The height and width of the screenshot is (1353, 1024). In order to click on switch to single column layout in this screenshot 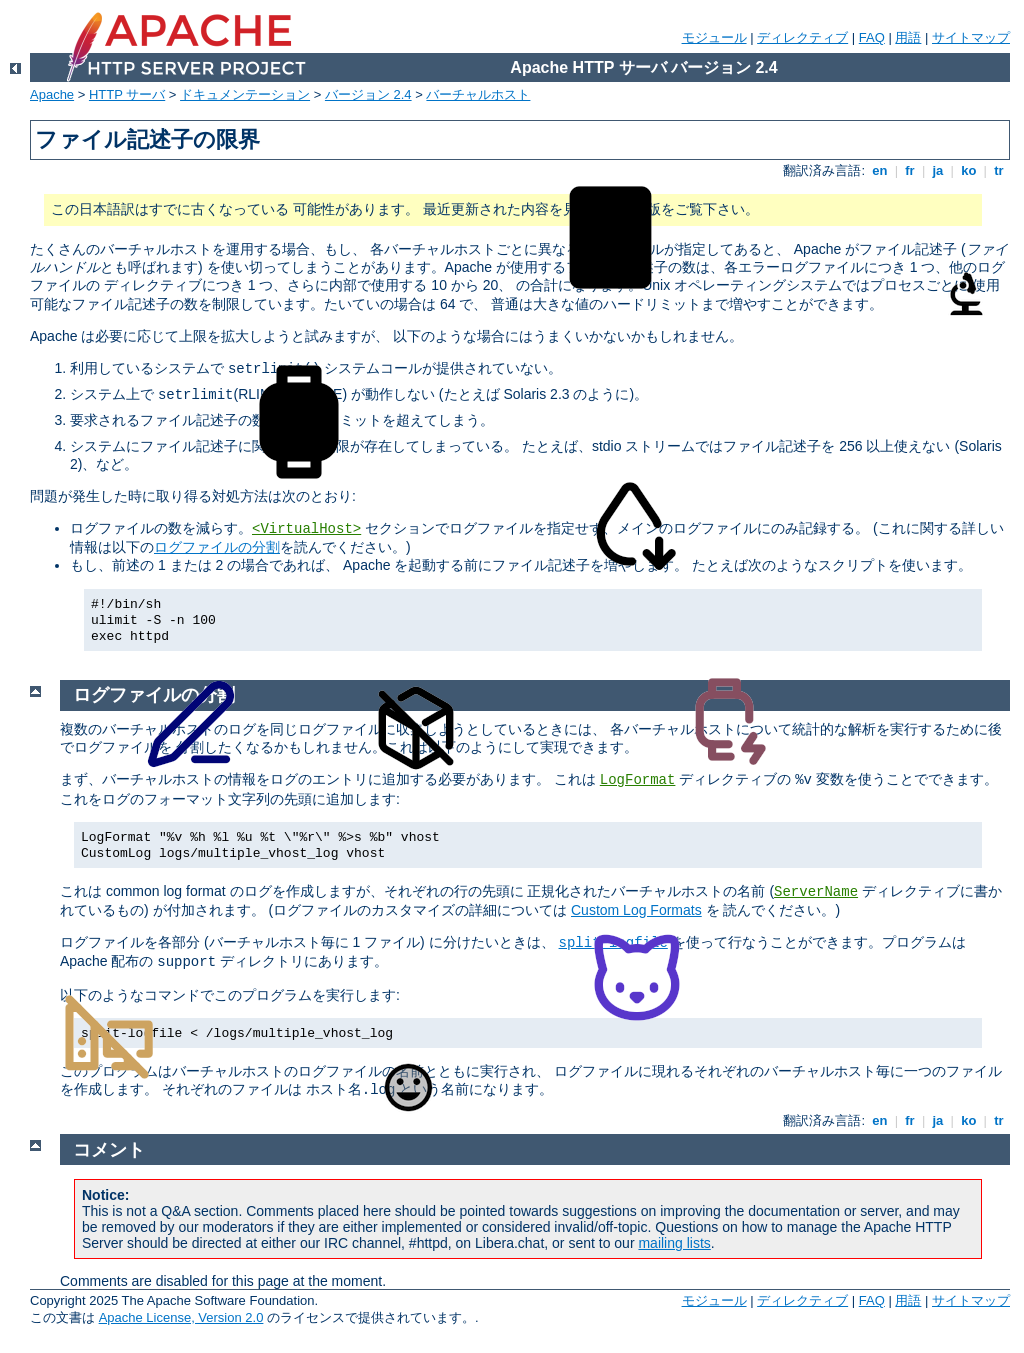, I will do `click(610, 237)`.